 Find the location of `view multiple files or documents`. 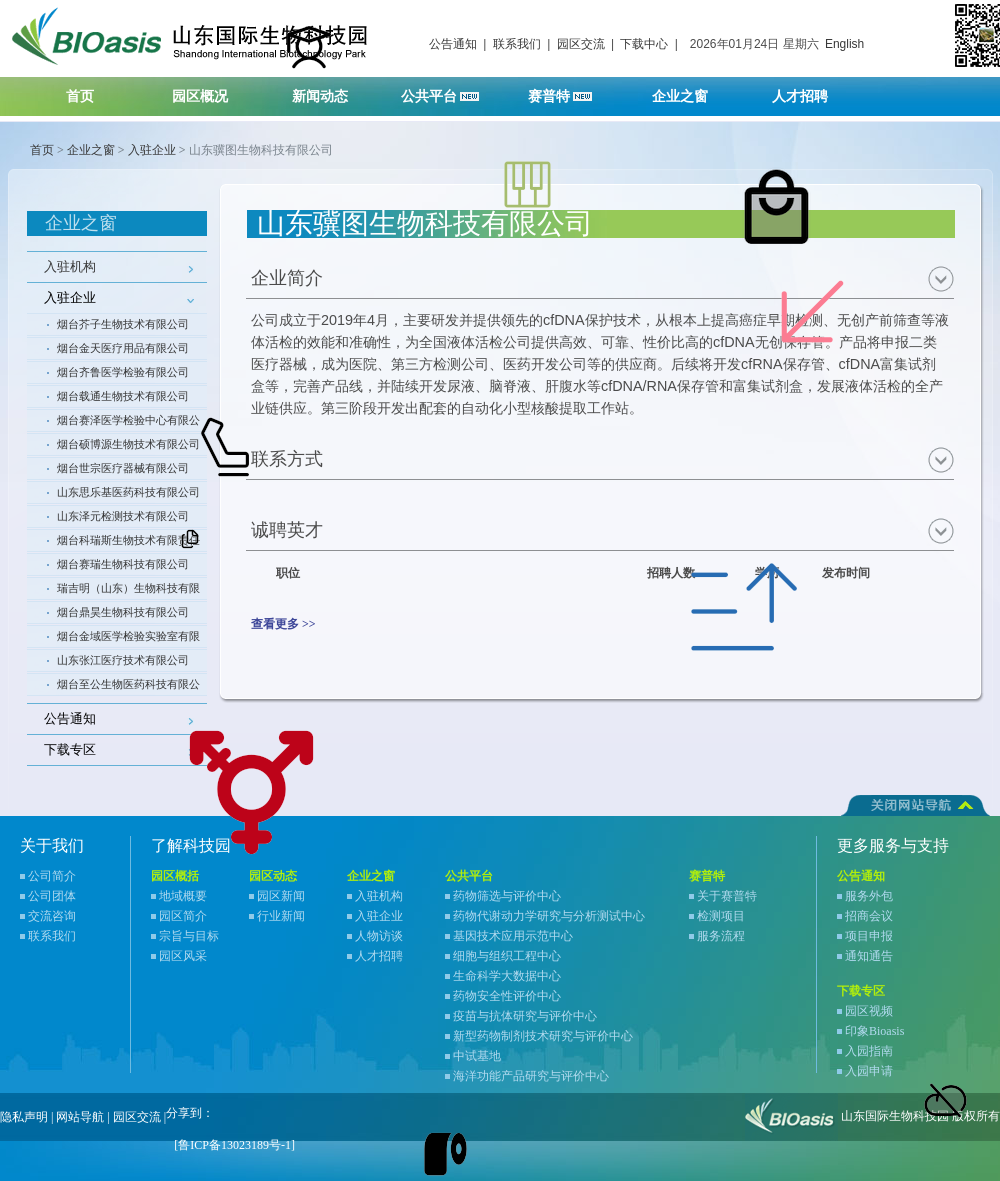

view multiple files or documents is located at coordinates (190, 539).